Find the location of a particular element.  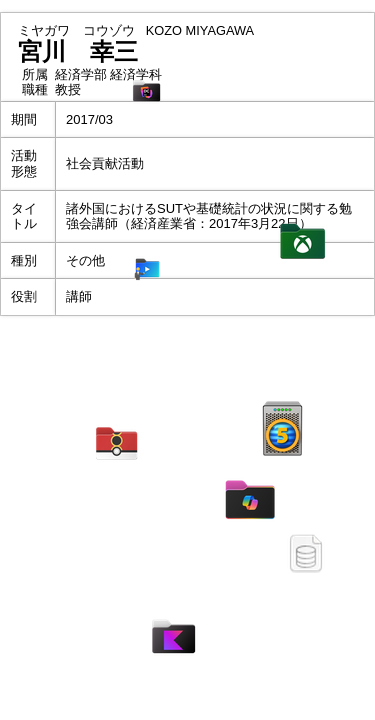

open jetbrains dotcover project folder is located at coordinates (146, 91).